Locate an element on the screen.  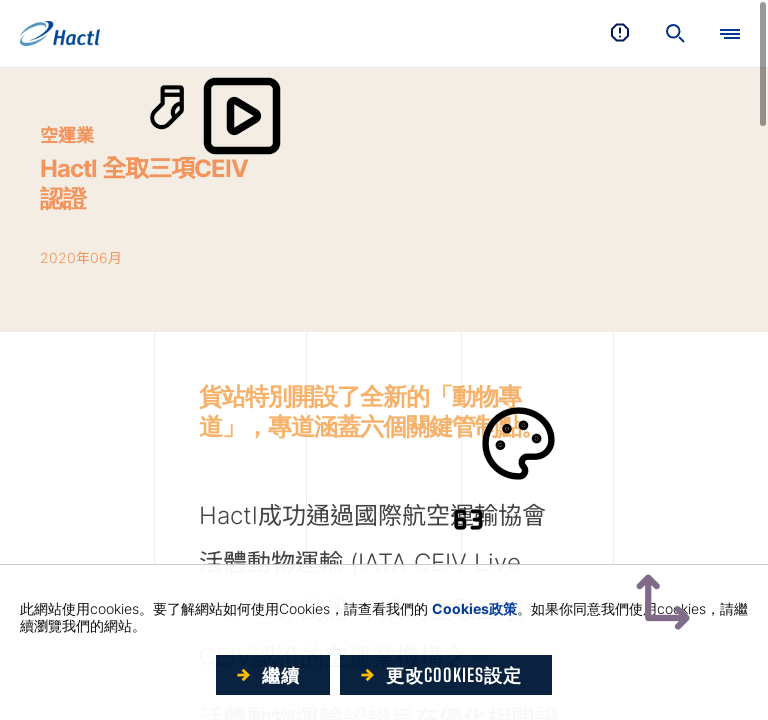
play video or media content is located at coordinates (242, 116).